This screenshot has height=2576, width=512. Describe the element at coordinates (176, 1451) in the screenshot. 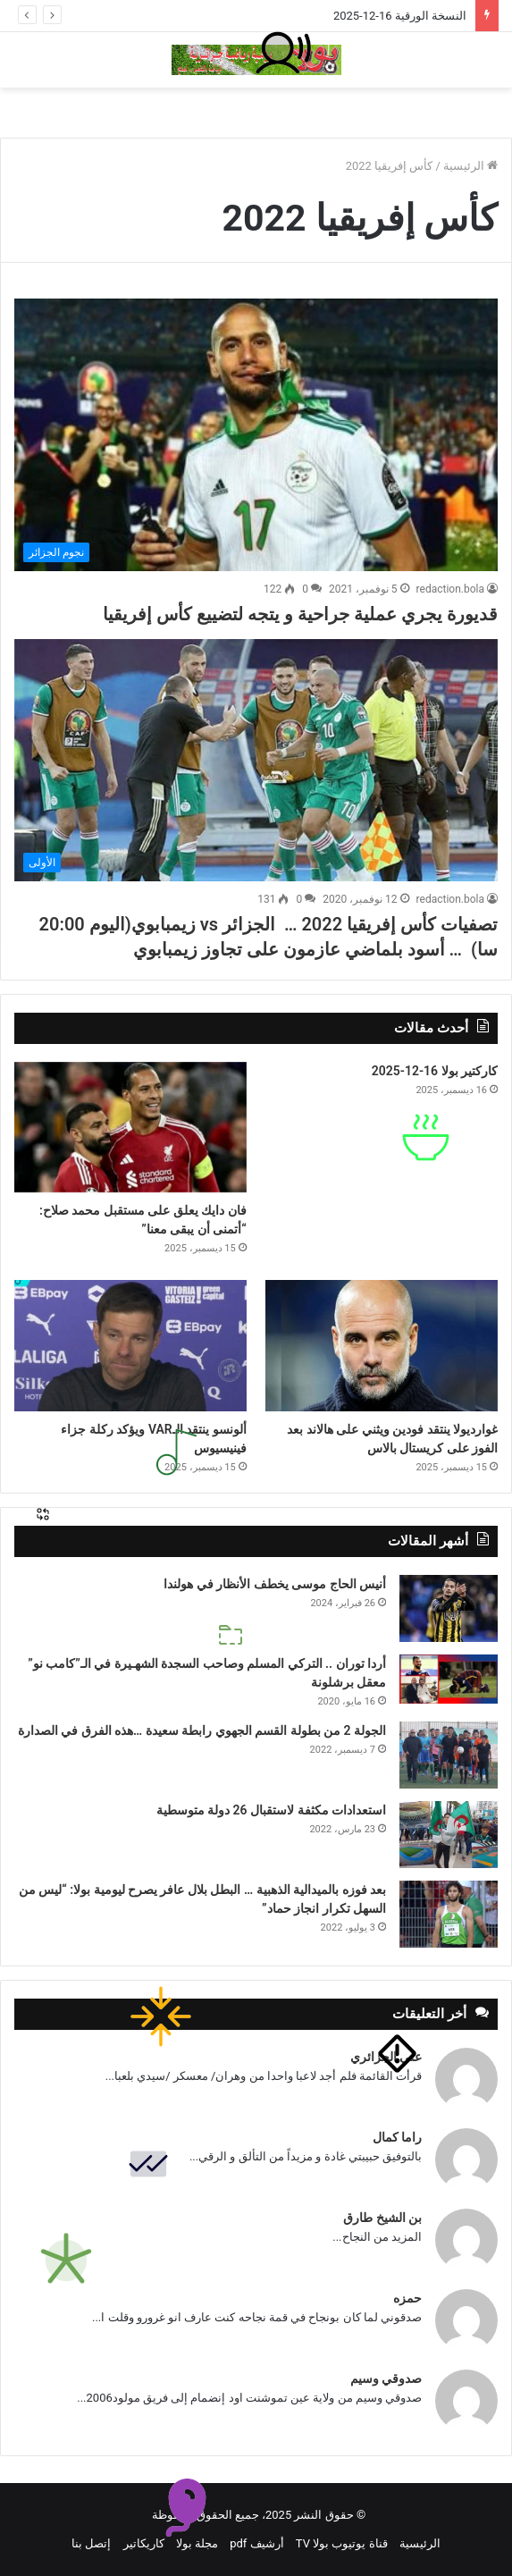

I see `access music or audio player` at that location.